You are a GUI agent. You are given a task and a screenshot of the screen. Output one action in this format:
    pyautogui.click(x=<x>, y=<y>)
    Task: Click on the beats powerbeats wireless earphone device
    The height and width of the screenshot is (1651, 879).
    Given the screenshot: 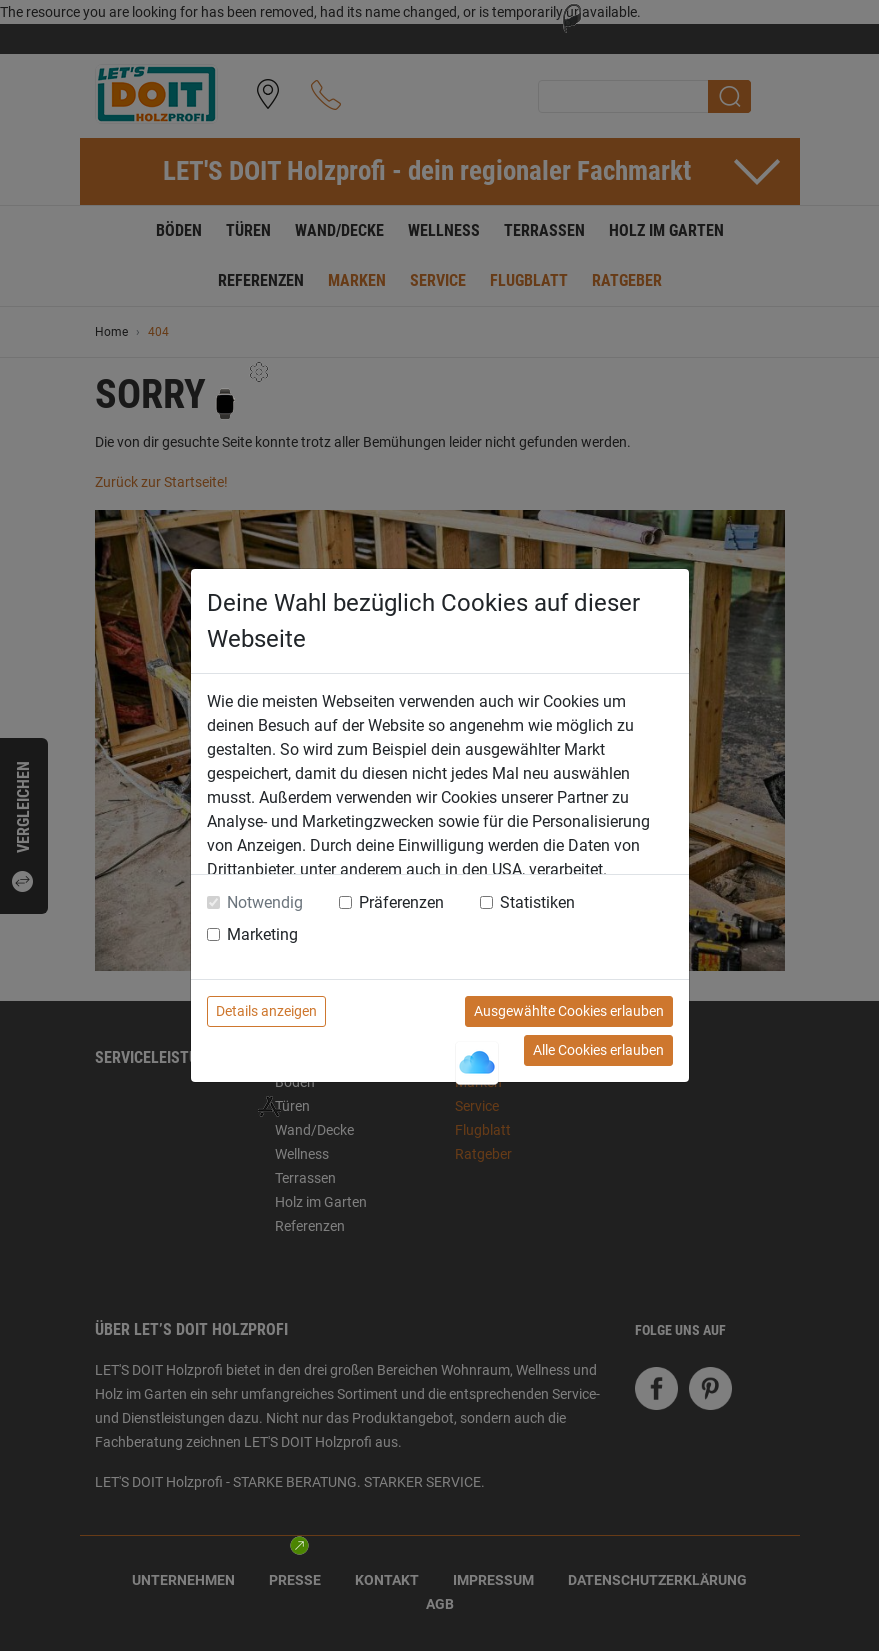 What is the action you would take?
    pyautogui.click(x=572, y=17)
    